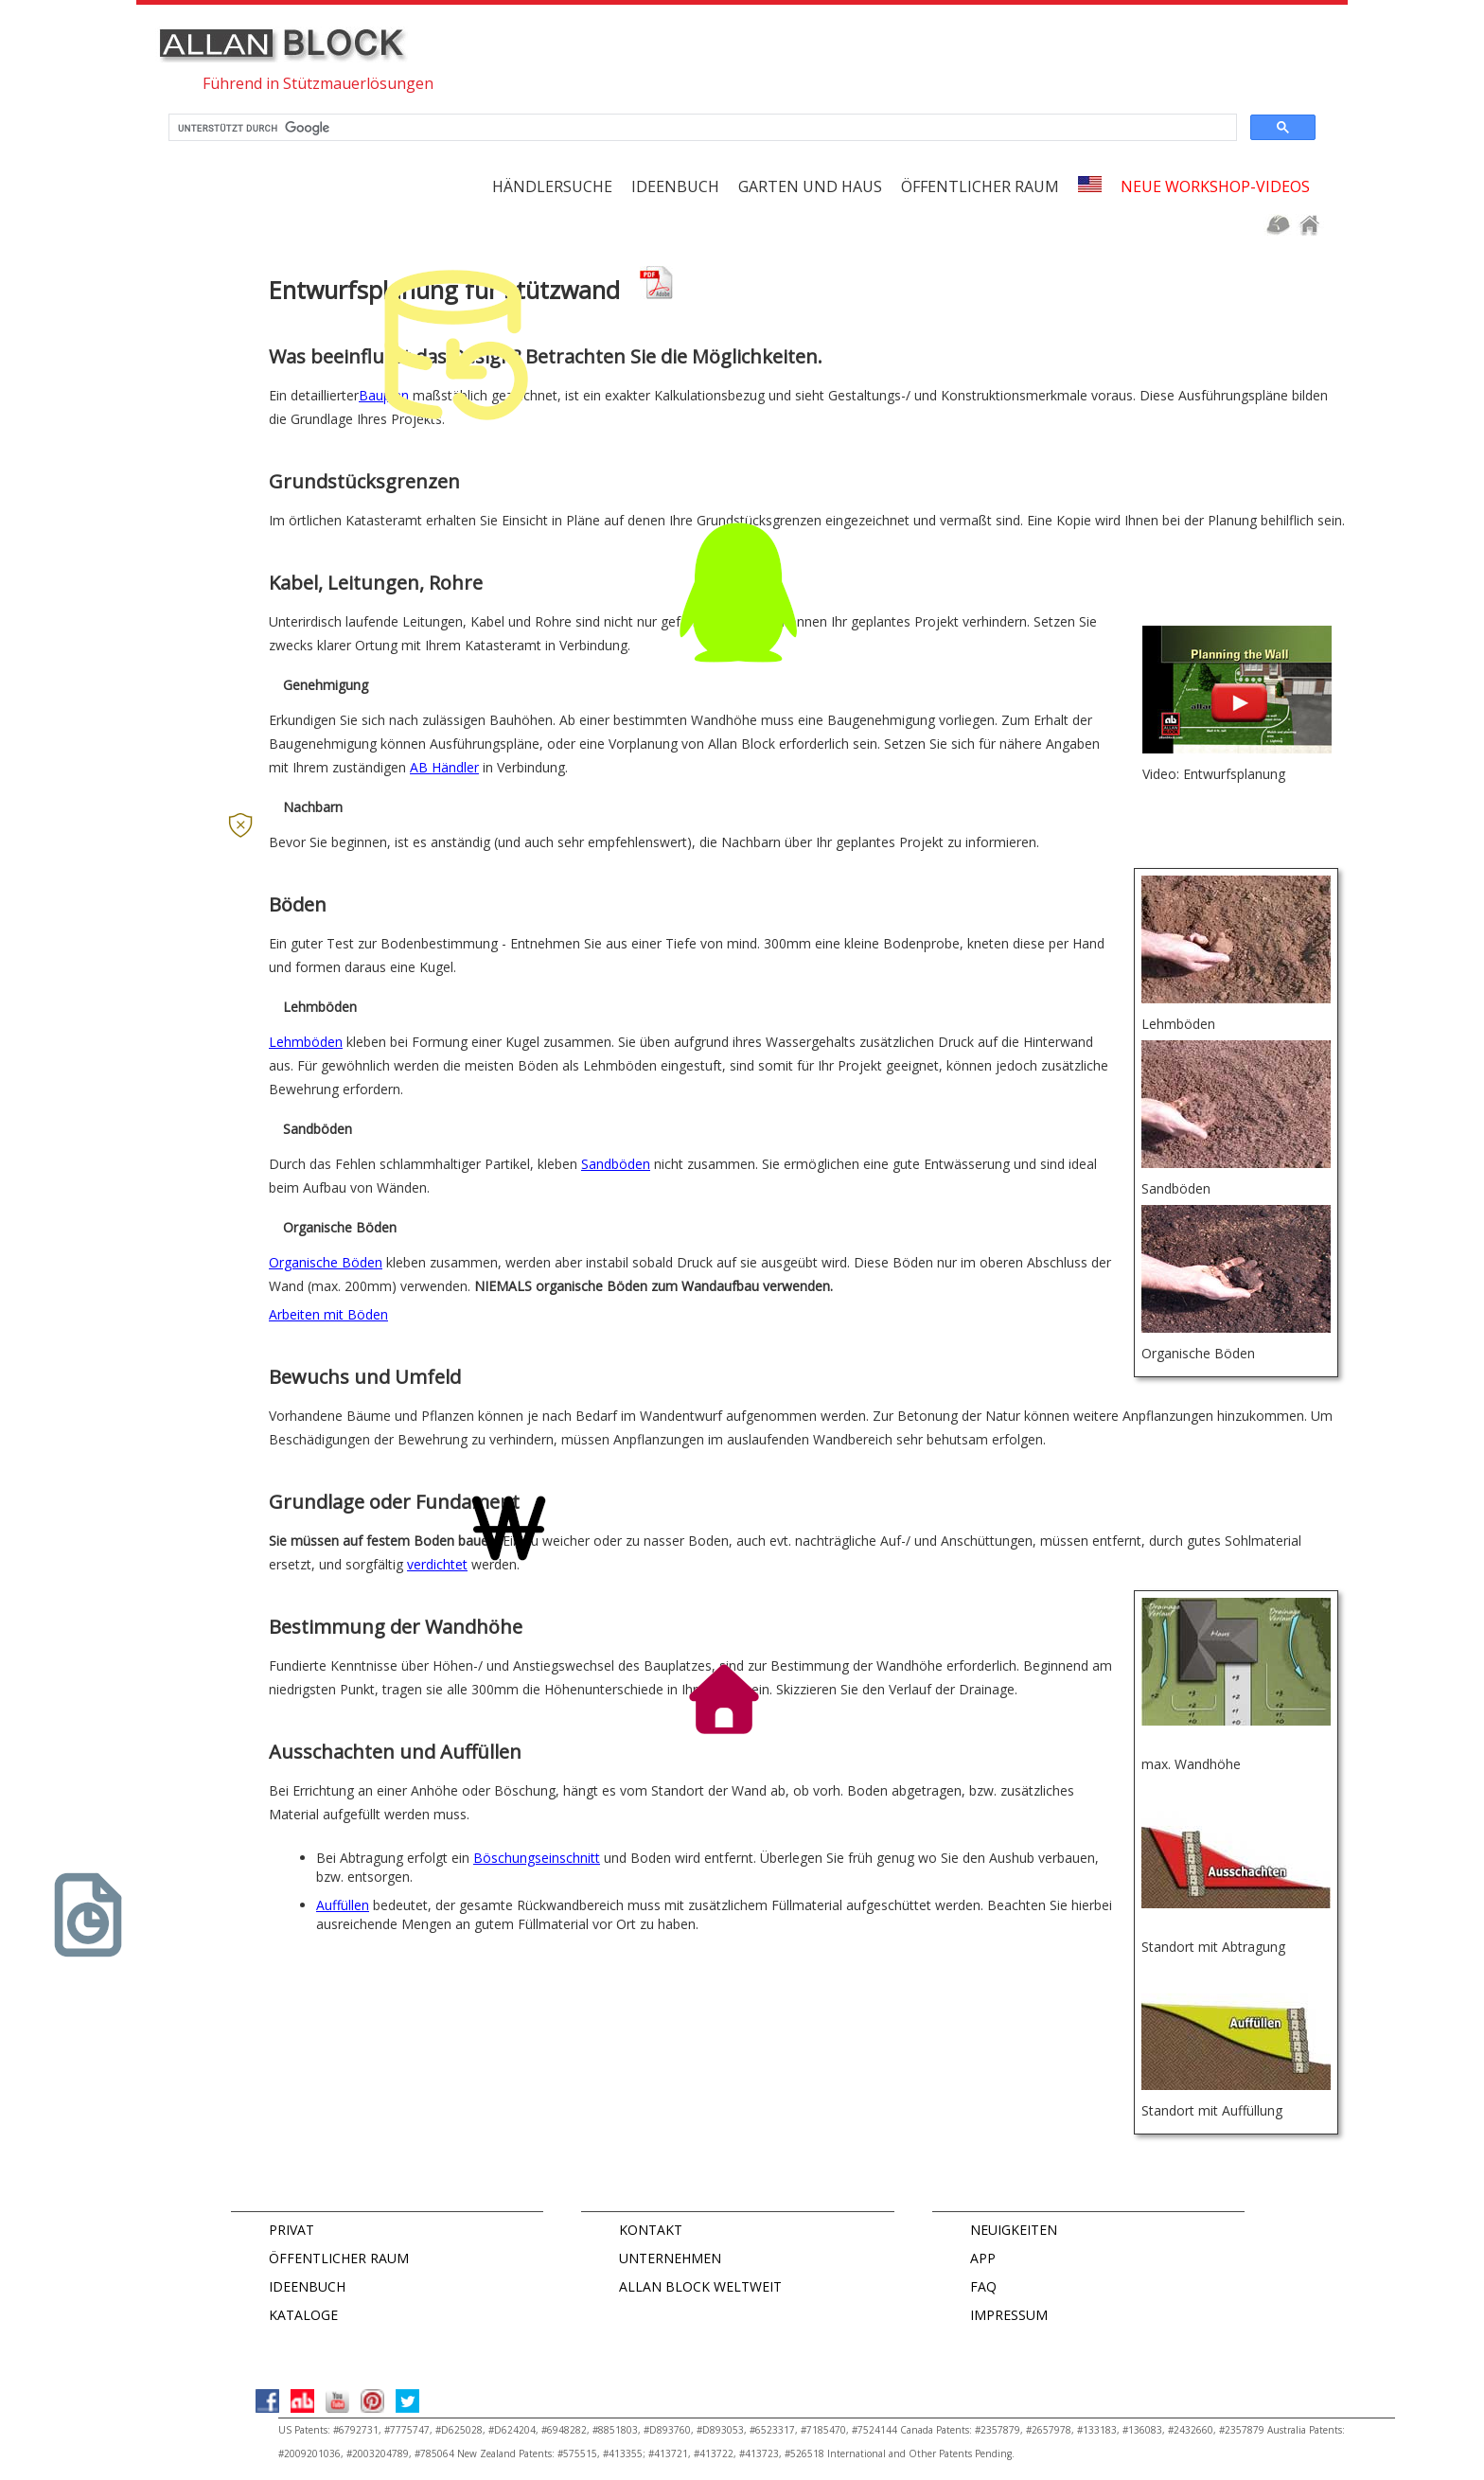  Describe the element at coordinates (724, 1699) in the screenshot. I see `navigate to home screen` at that location.